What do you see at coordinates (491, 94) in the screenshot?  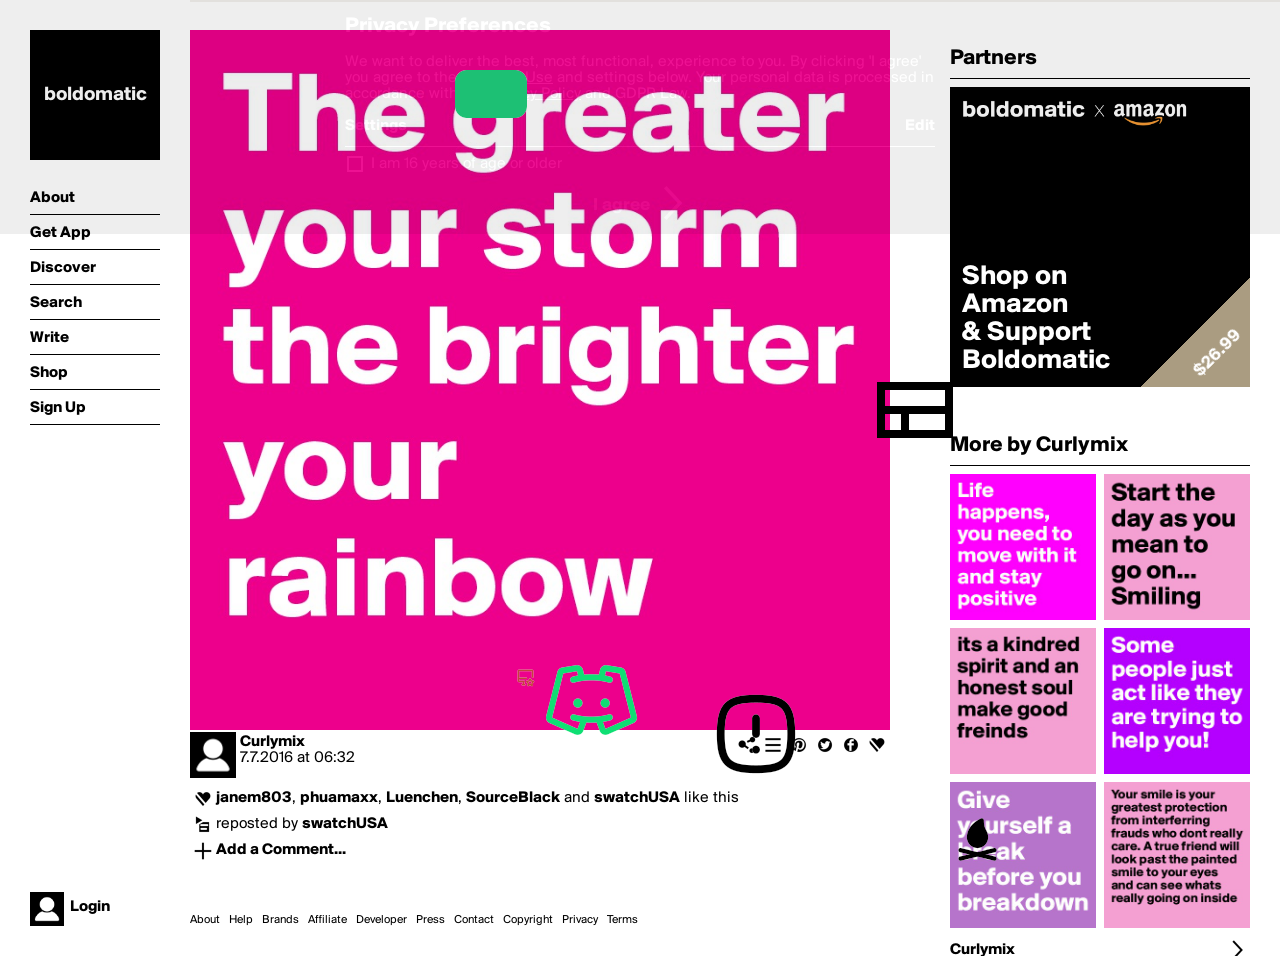 I see `set image crop to 3:2 aspect ratio` at bounding box center [491, 94].